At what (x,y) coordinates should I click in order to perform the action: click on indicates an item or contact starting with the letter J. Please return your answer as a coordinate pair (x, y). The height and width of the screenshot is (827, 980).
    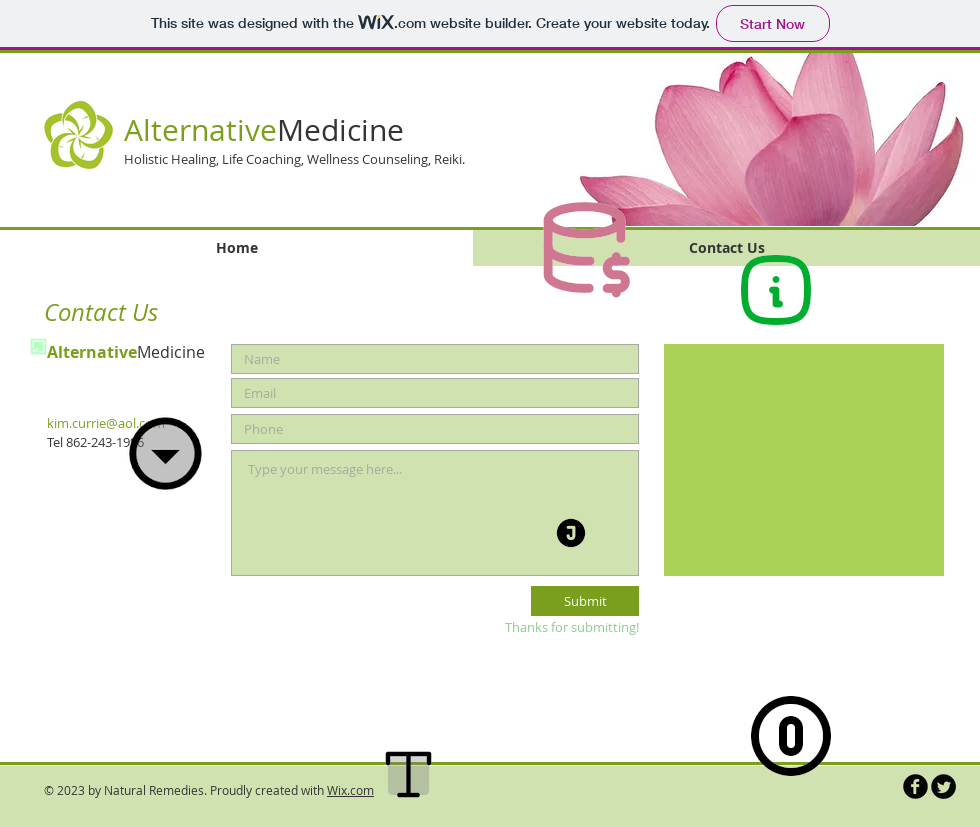
    Looking at the image, I should click on (571, 533).